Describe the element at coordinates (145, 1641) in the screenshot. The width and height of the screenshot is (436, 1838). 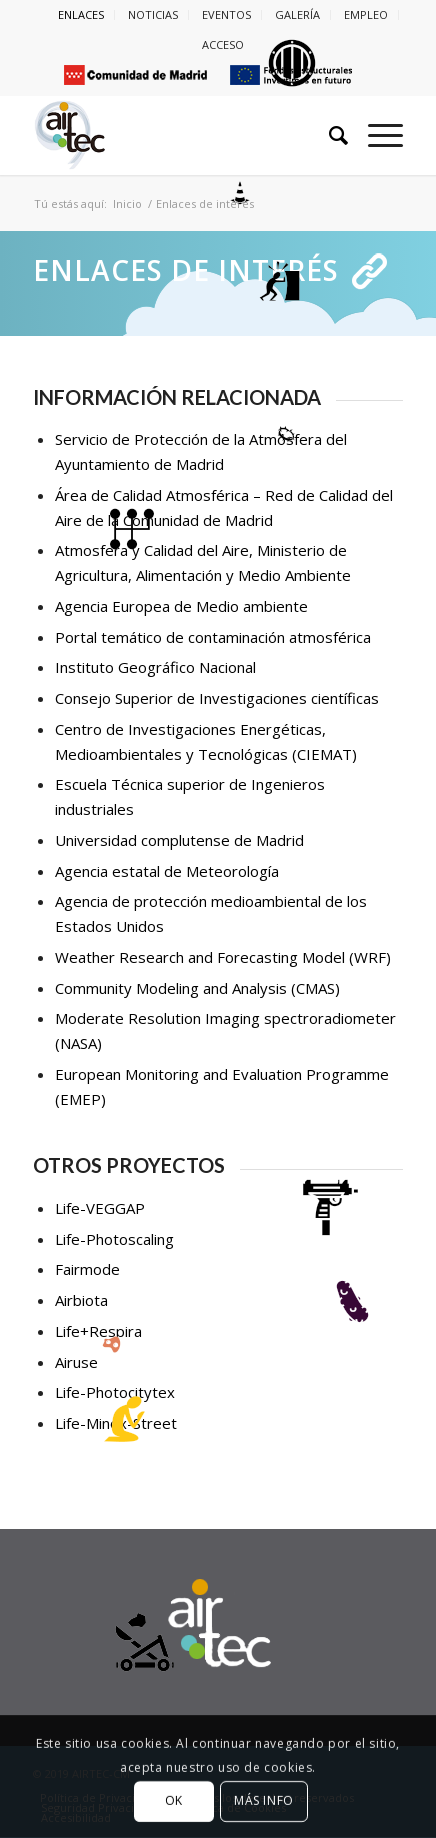
I see `launch projectile in siege game` at that location.